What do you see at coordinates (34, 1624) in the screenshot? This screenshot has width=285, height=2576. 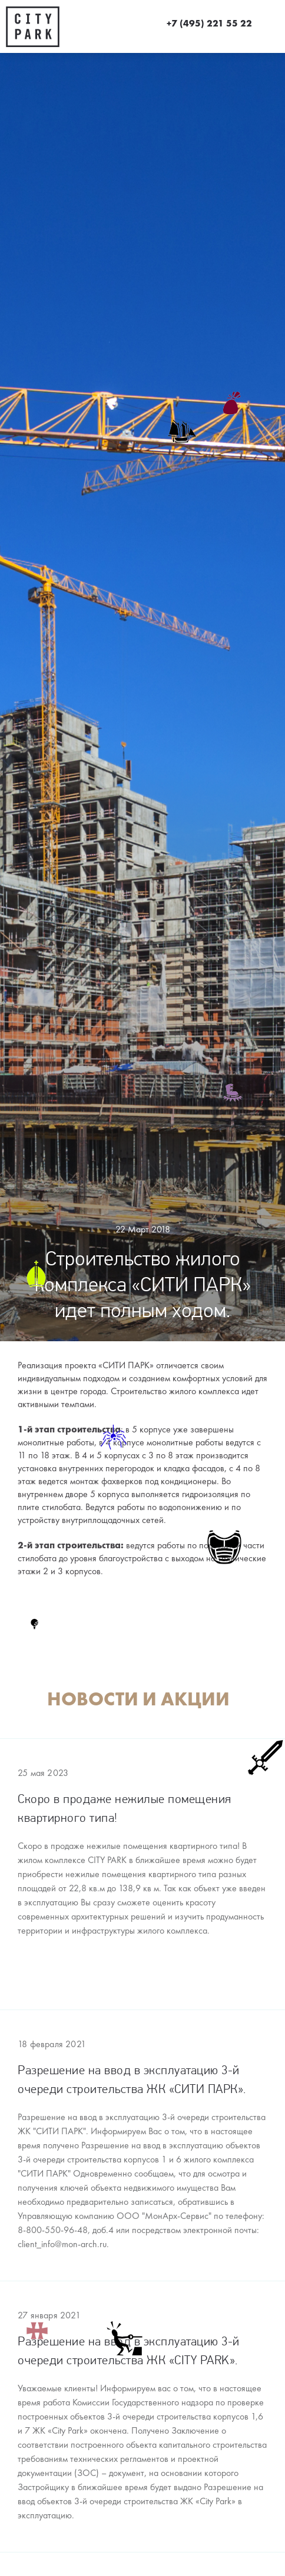 I see `access golf game or mini-golf feature` at bounding box center [34, 1624].